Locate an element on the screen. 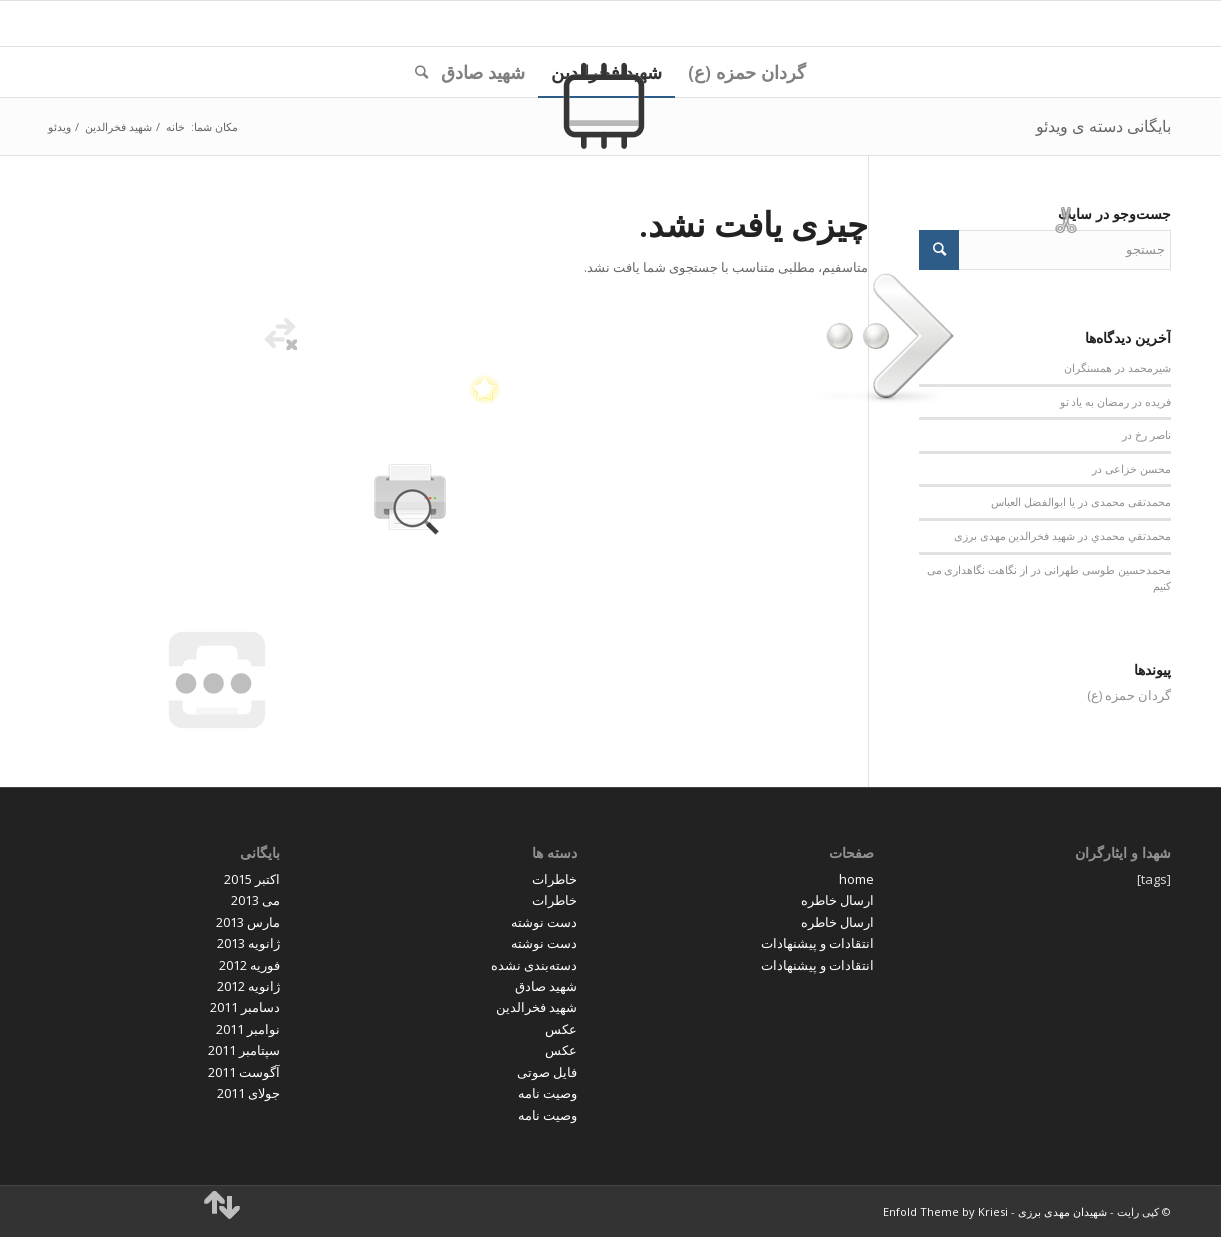 Image resolution: width=1221 pixels, height=1237 pixels. sync or refresh email inbox is located at coordinates (222, 1206).